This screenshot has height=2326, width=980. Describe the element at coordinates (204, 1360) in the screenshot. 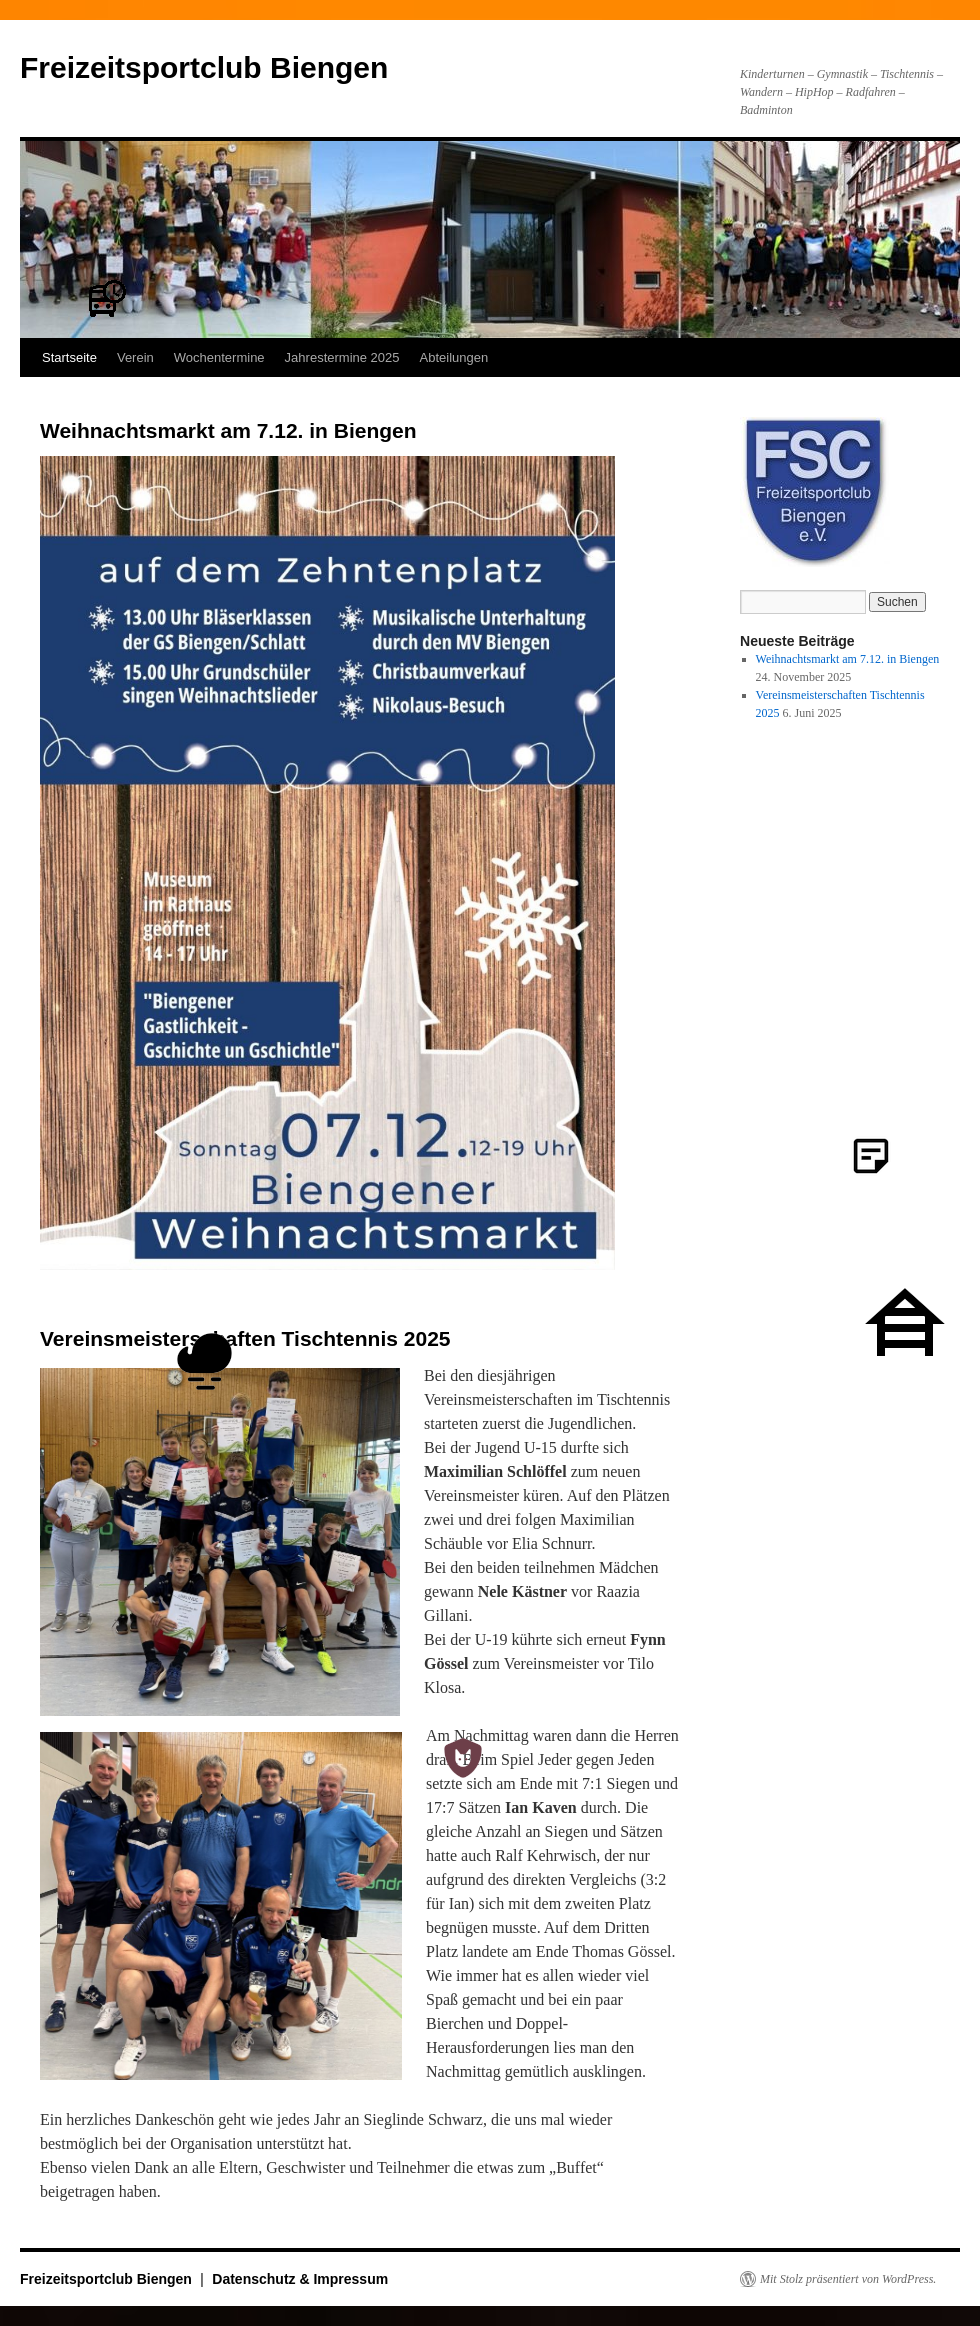

I see `indicates foggy weather conditions` at that location.